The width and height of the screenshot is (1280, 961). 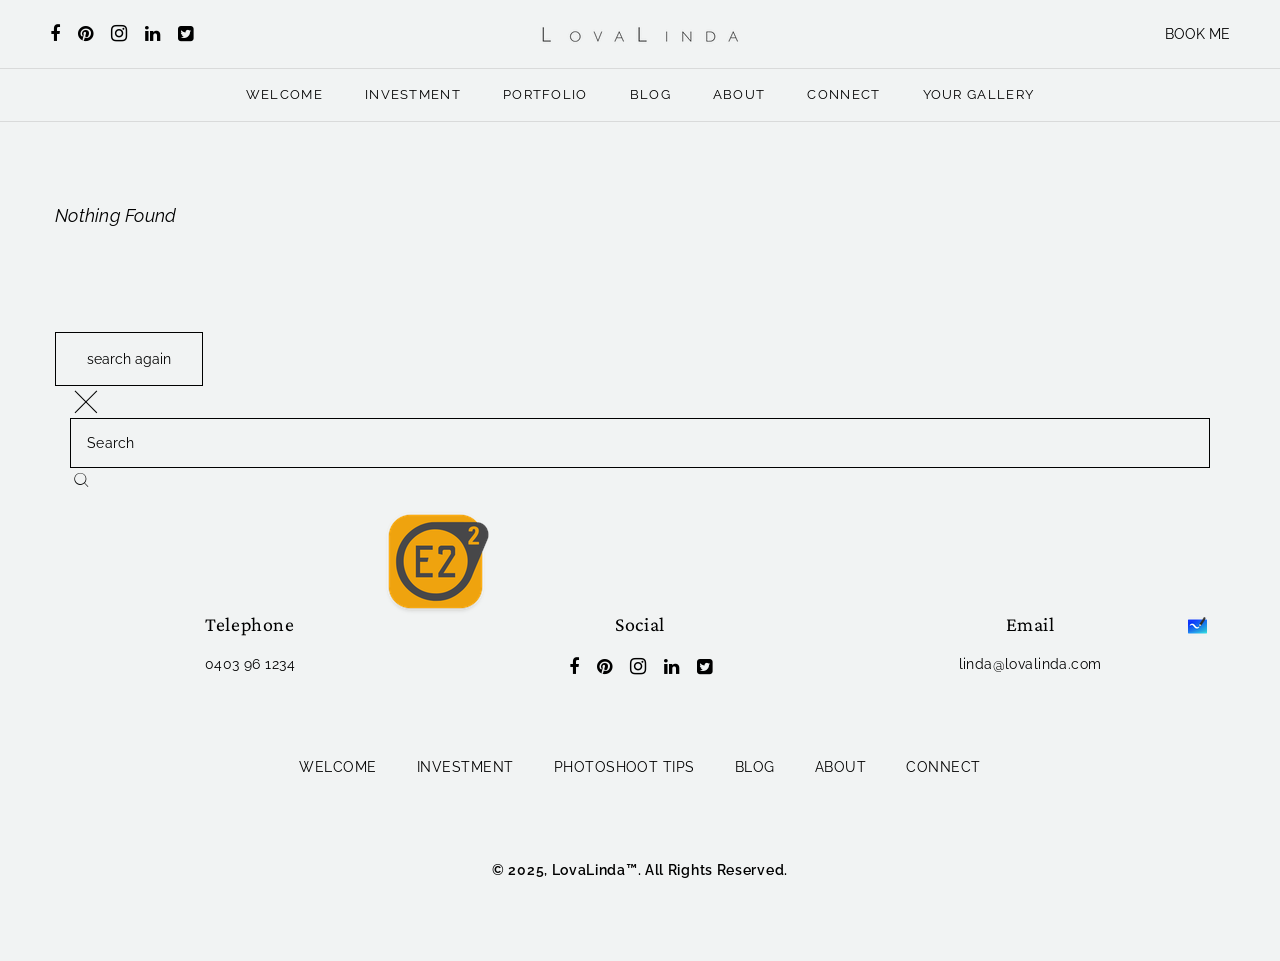 What do you see at coordinates (1197, 626) in the screenshot?
I see `open the whiteboard app` at bounding box center [1197, 626].